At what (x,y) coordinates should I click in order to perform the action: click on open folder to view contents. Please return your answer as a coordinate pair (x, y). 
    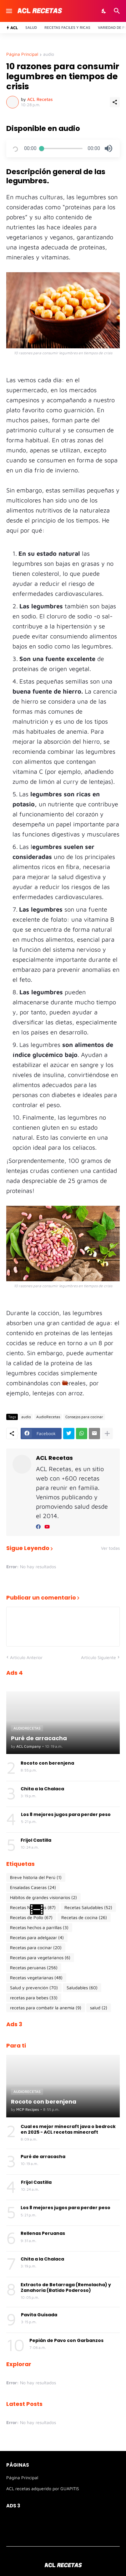
    Looking at the image, I should click on (65, 1383).